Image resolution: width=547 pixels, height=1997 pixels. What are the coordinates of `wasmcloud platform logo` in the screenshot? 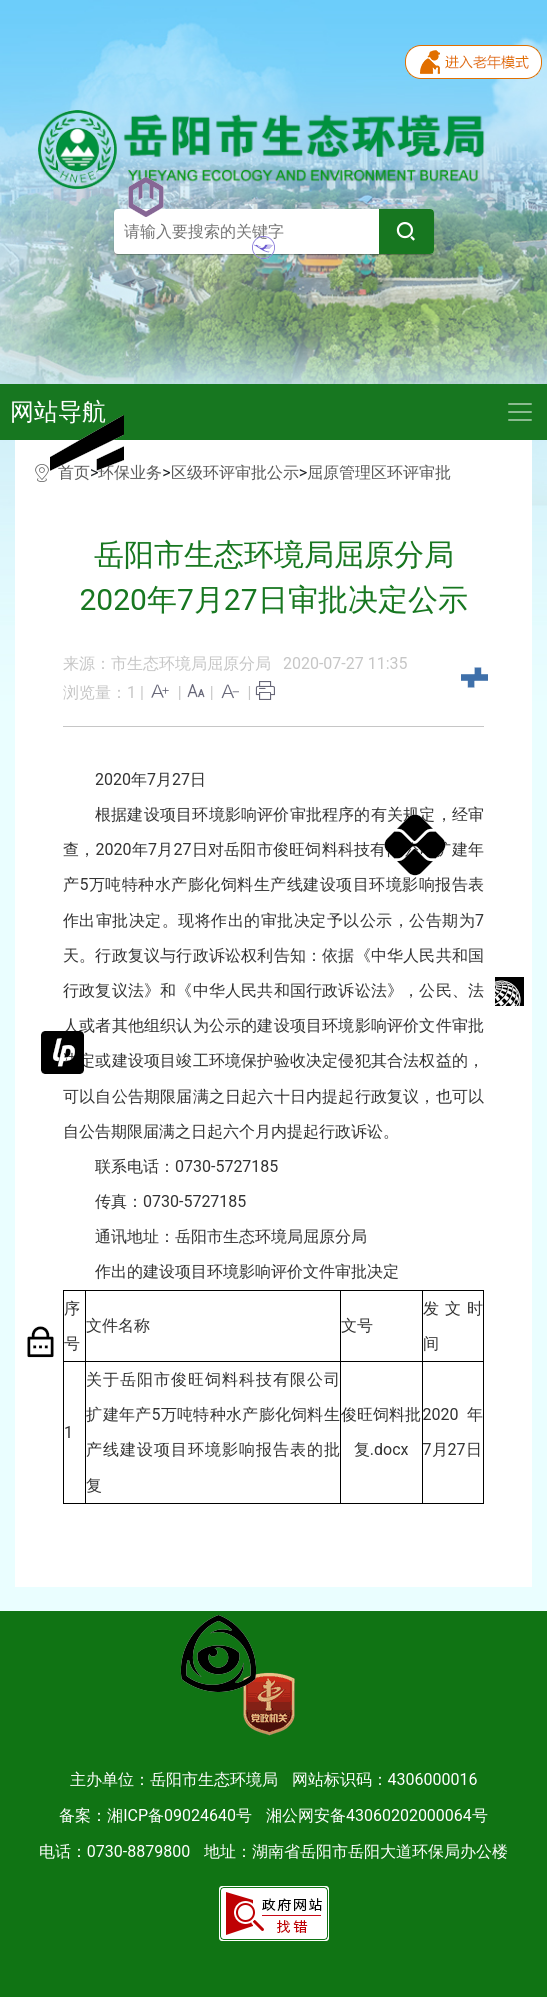 It's located at (146, 197).